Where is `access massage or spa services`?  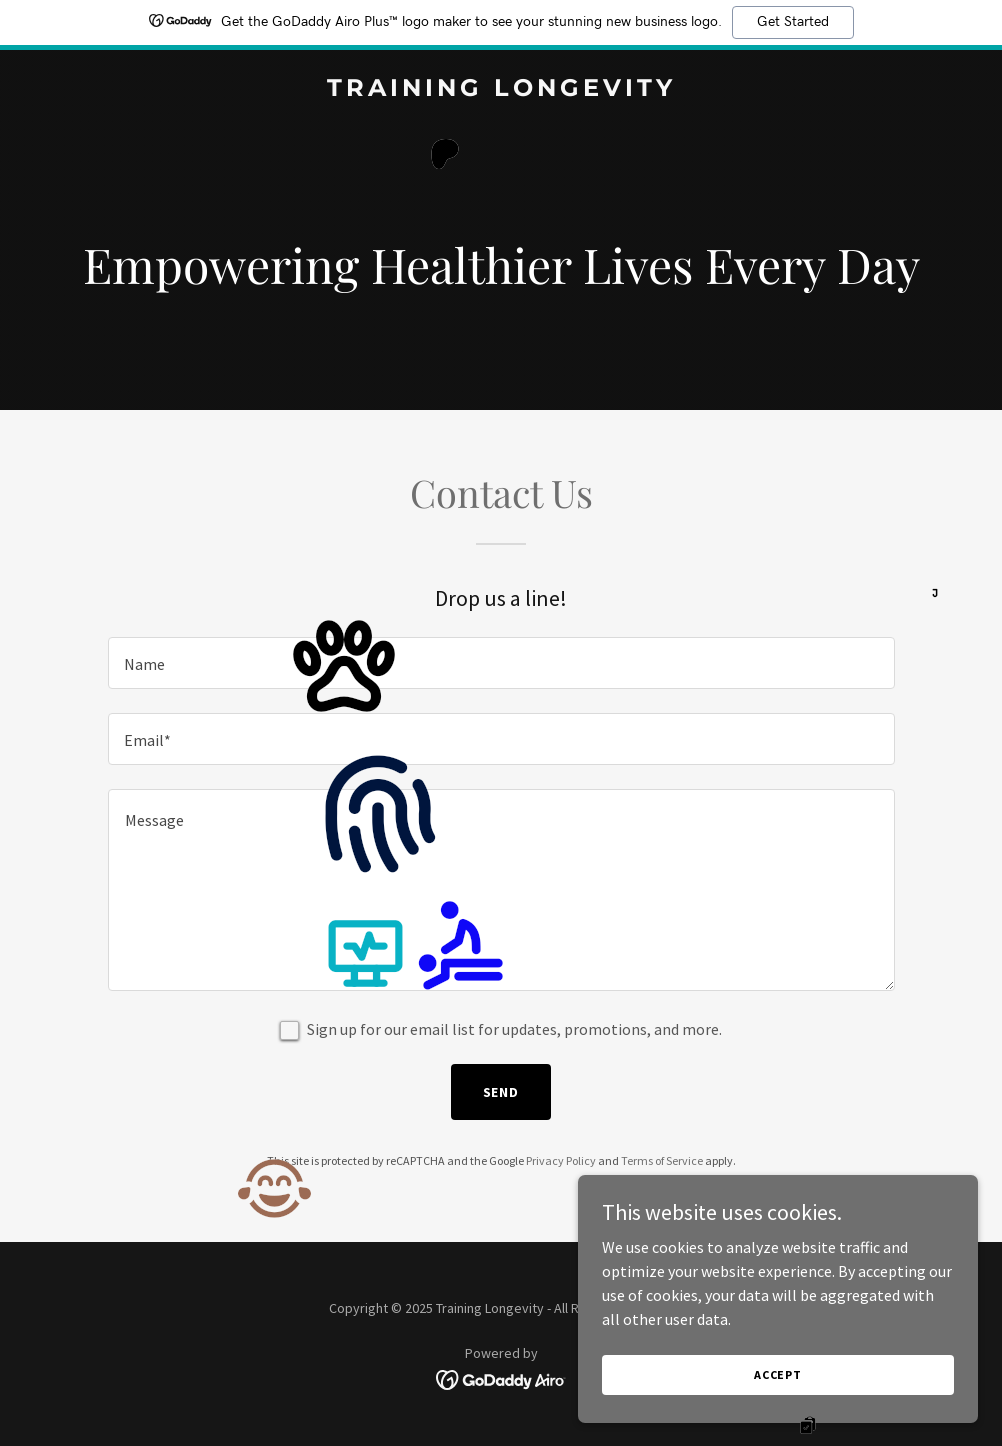 access massage or spa services is located at coordinates (463, 941).